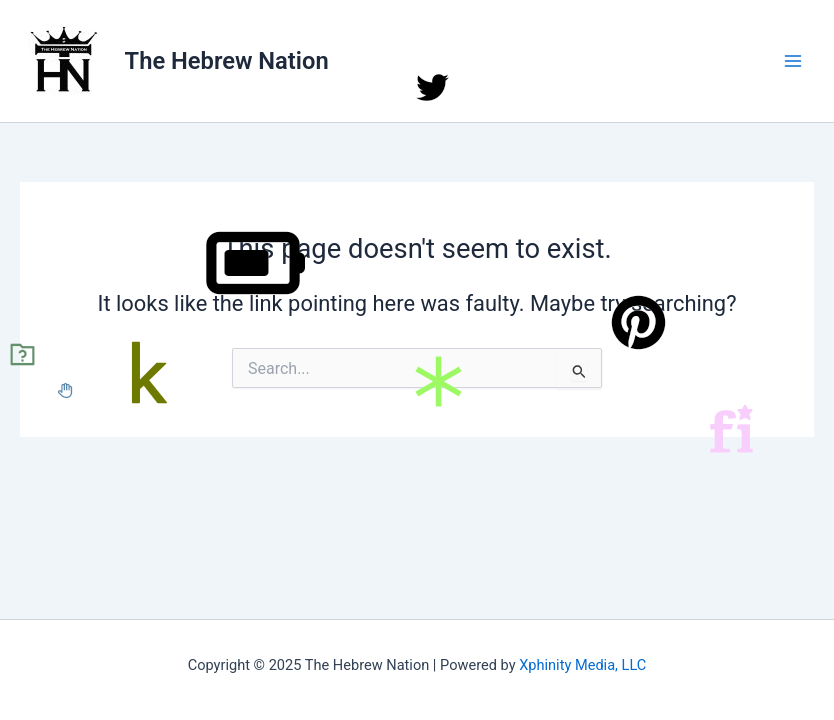 The image size is (834, 720). I want to click on indicates battery level at 75%, so click(253, 263).